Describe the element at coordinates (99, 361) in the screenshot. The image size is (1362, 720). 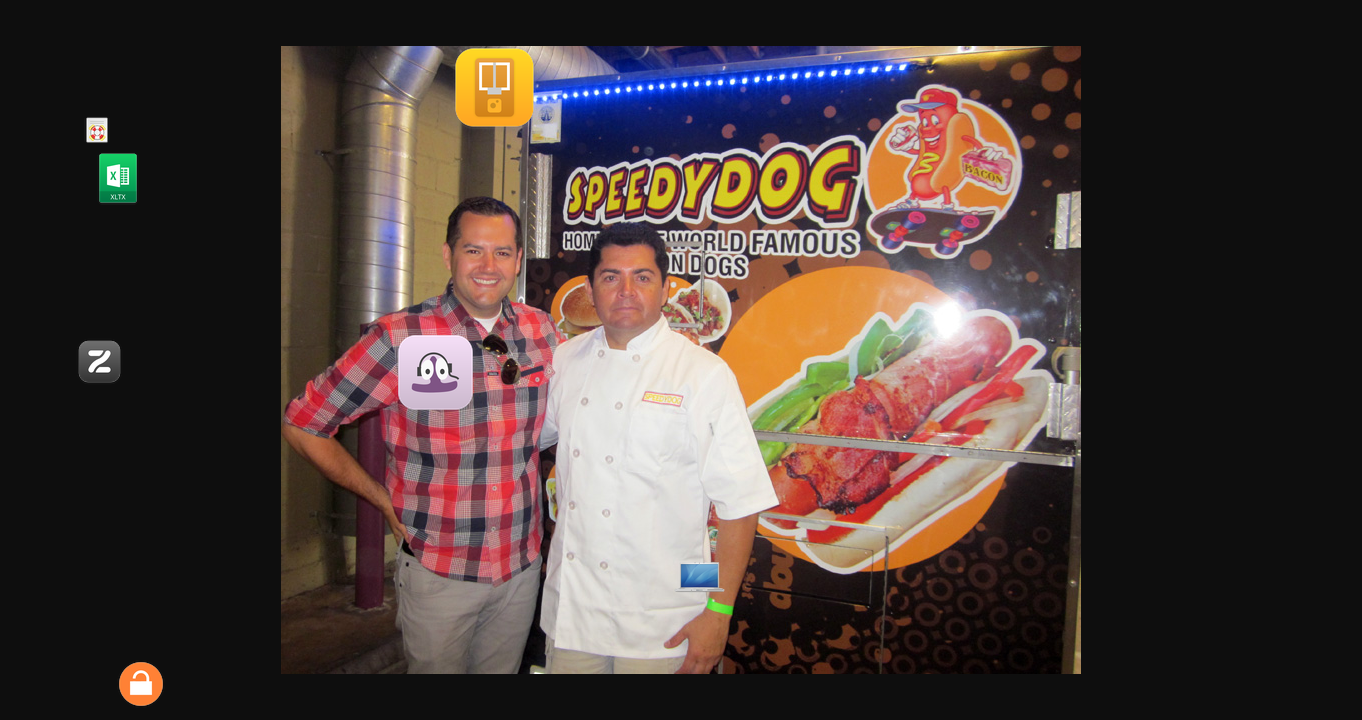
I see `open zen browser` at that location.